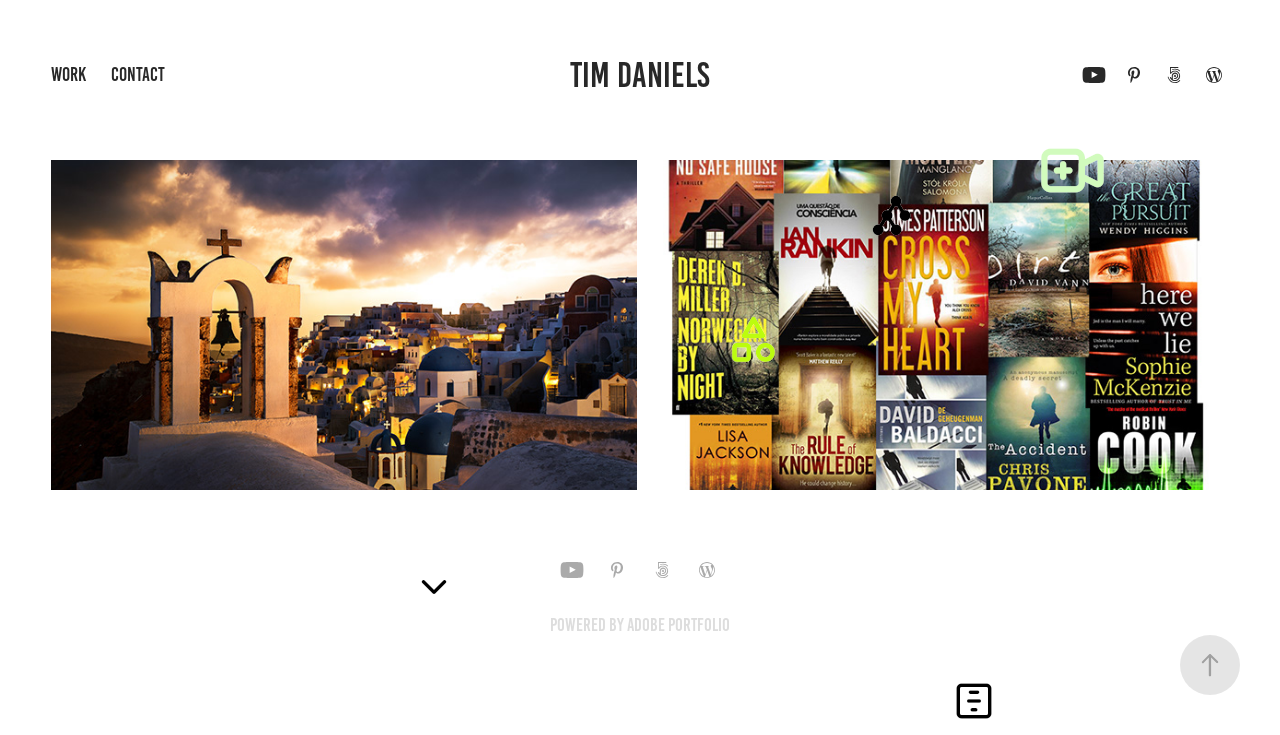  What do you see at coordinates (1072, 170) in the screenshot?
I see `add a new video` at bounding box center [1072, 170].